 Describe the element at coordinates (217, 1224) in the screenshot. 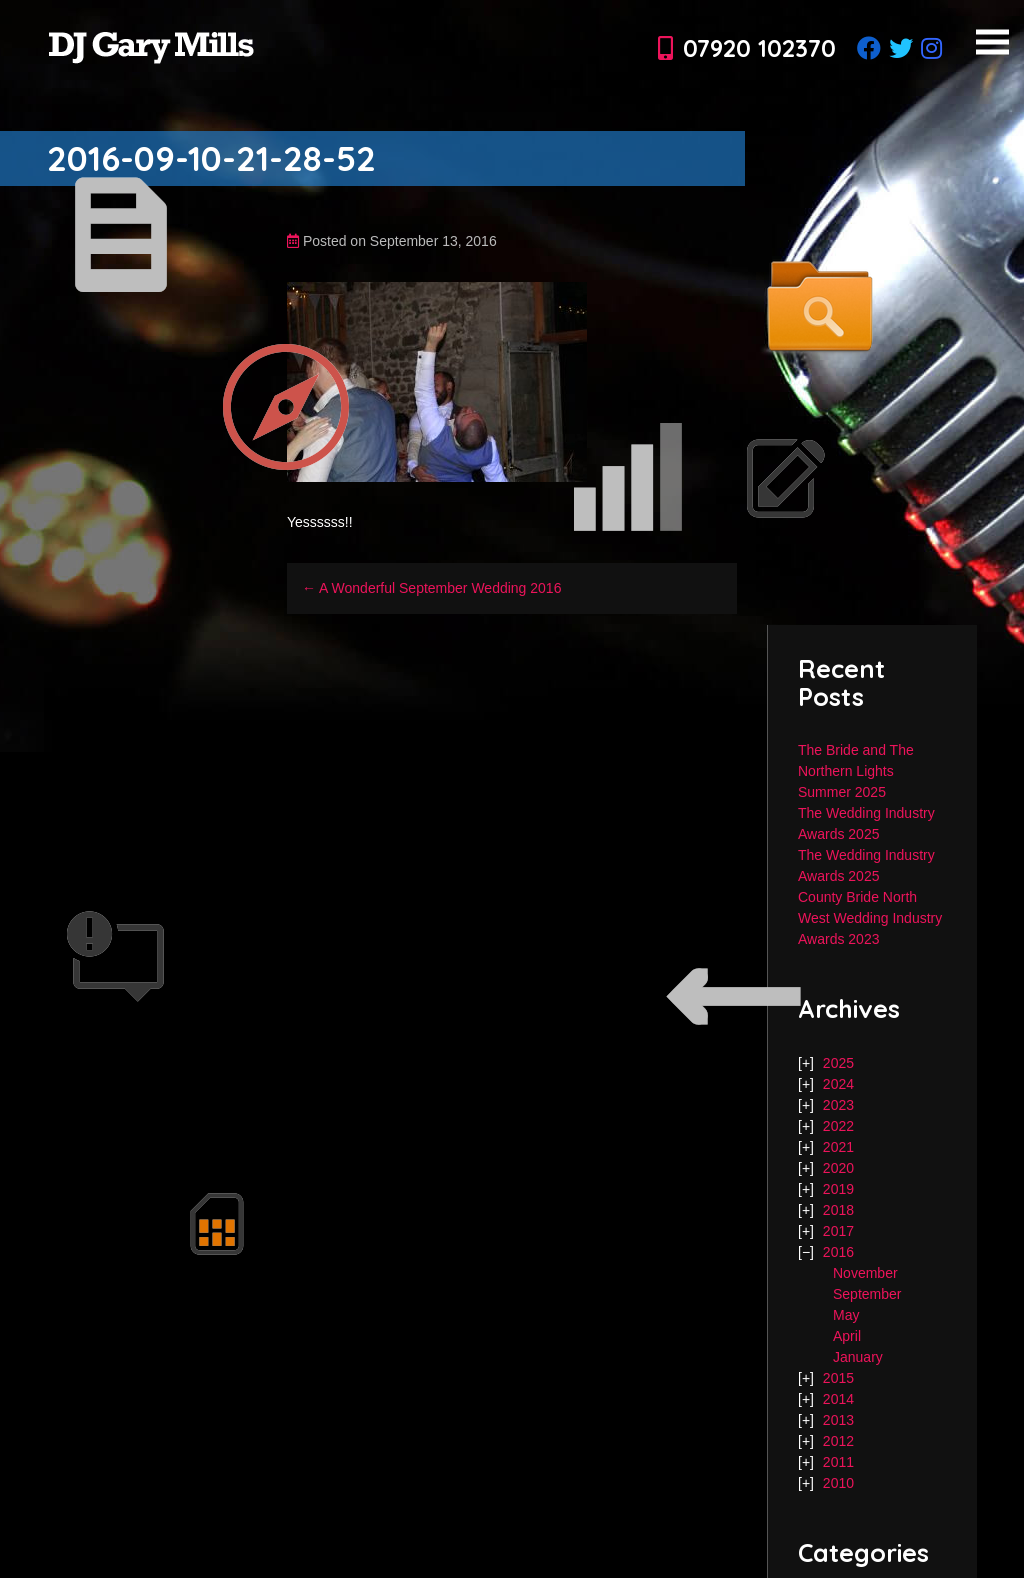

I see `view SIM card information` at that location.